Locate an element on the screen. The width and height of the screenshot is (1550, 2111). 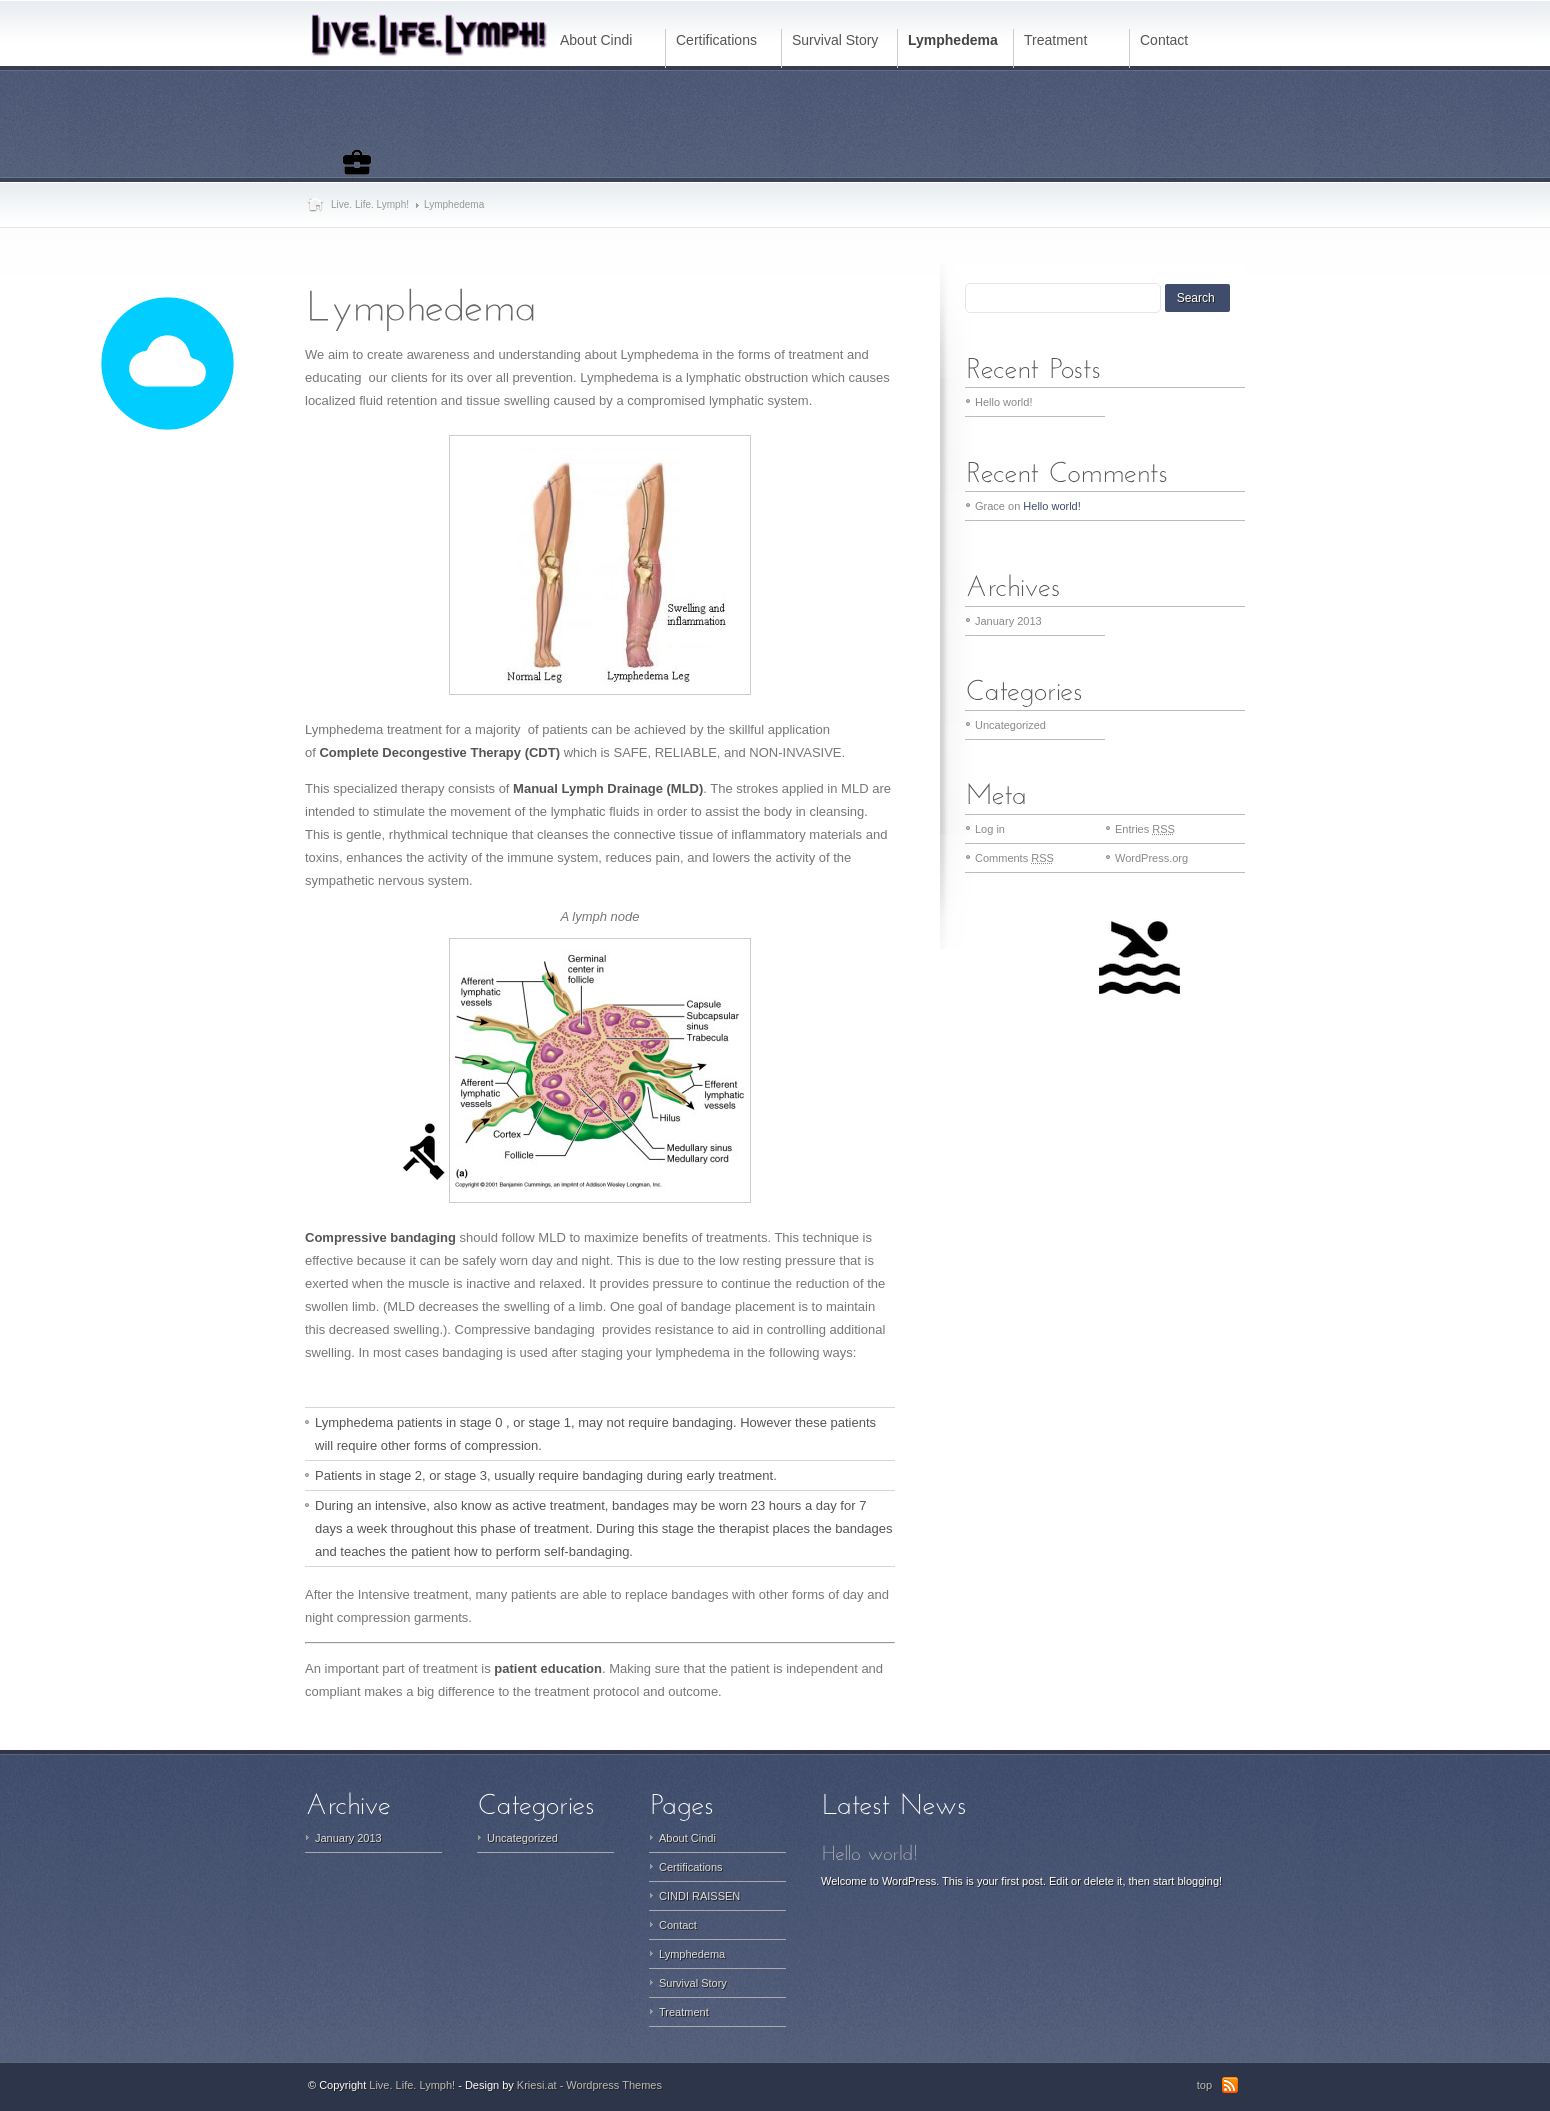
access cloud storage is located at coordinates (167, 363).